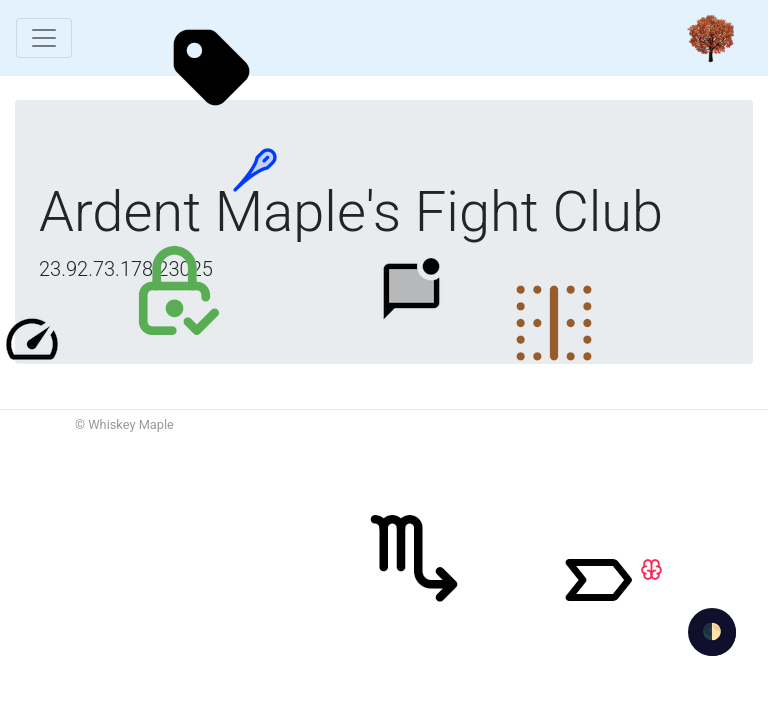  I want to click on add a vertical border to selected cells, so click(554, 323).